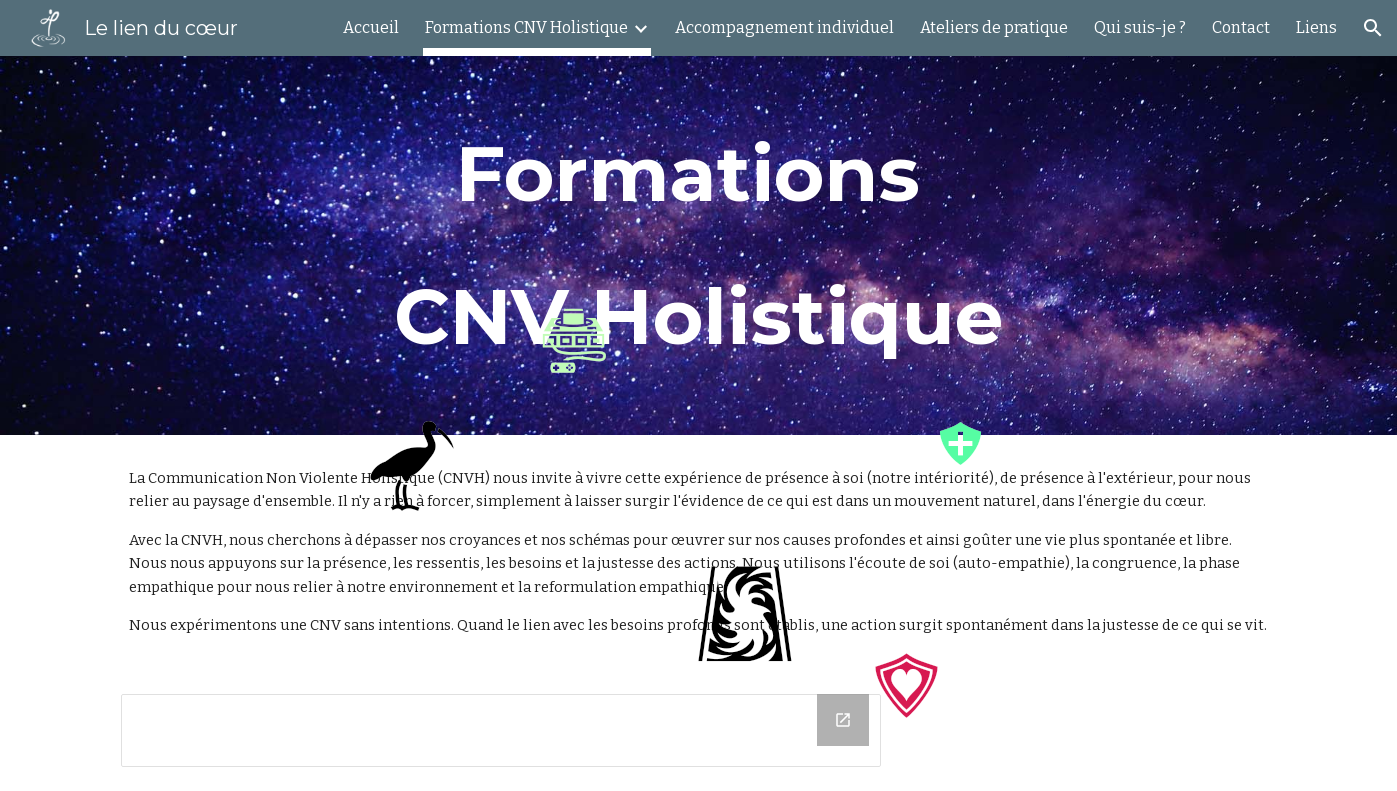 The image size is (1397, 791). What do you see at coordinates (412, 466) in the screenshot?
I see `ibis bird icon for wildlife or nature category` at bounding box center [412, 466].